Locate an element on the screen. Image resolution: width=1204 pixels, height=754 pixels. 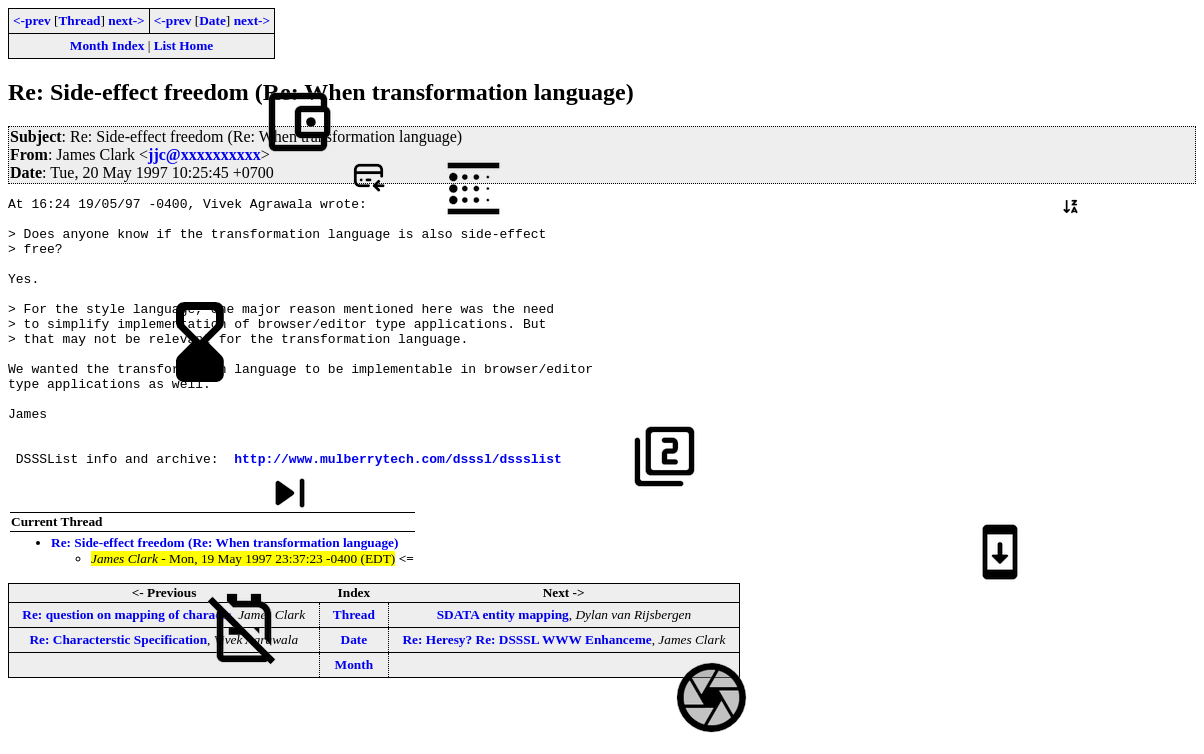
skip to the next track or video is located at coordinates (290, 493).